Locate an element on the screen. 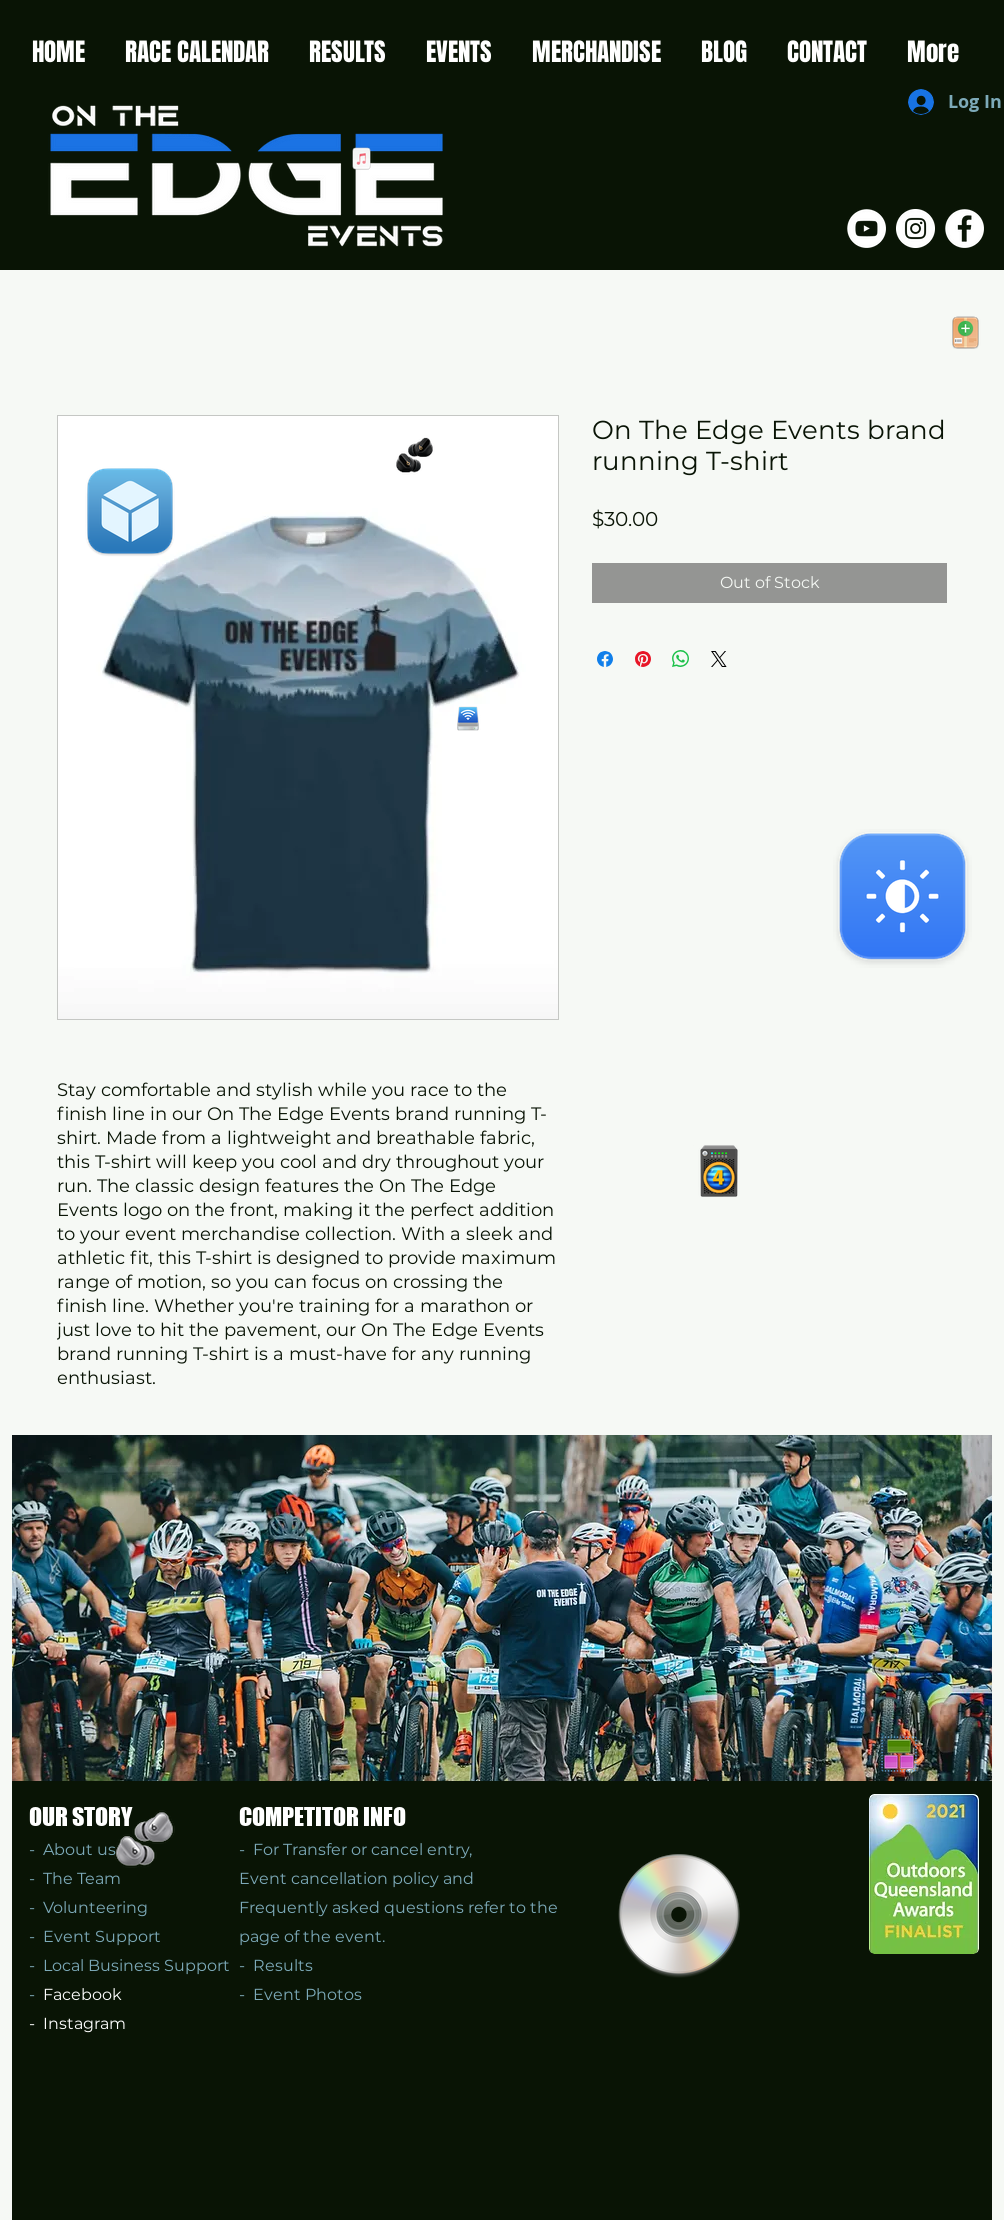 The width and height of the screenshot is (1004, 2220). access audio CD contents is located at coordinates (679, 1917).